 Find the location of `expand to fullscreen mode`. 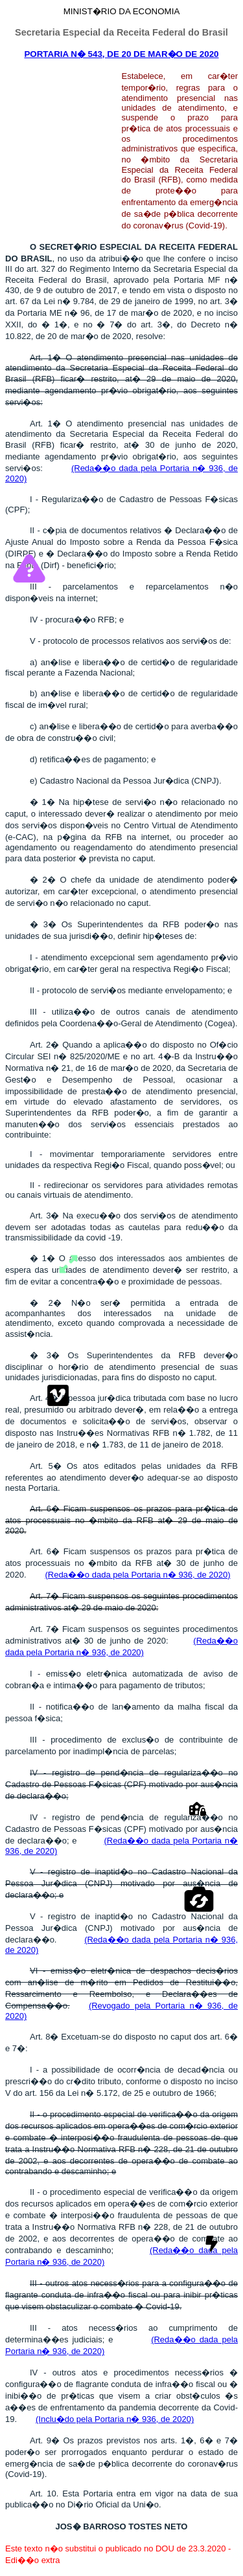

expand to fullscreen mode is located at coordinates (68, 1264).